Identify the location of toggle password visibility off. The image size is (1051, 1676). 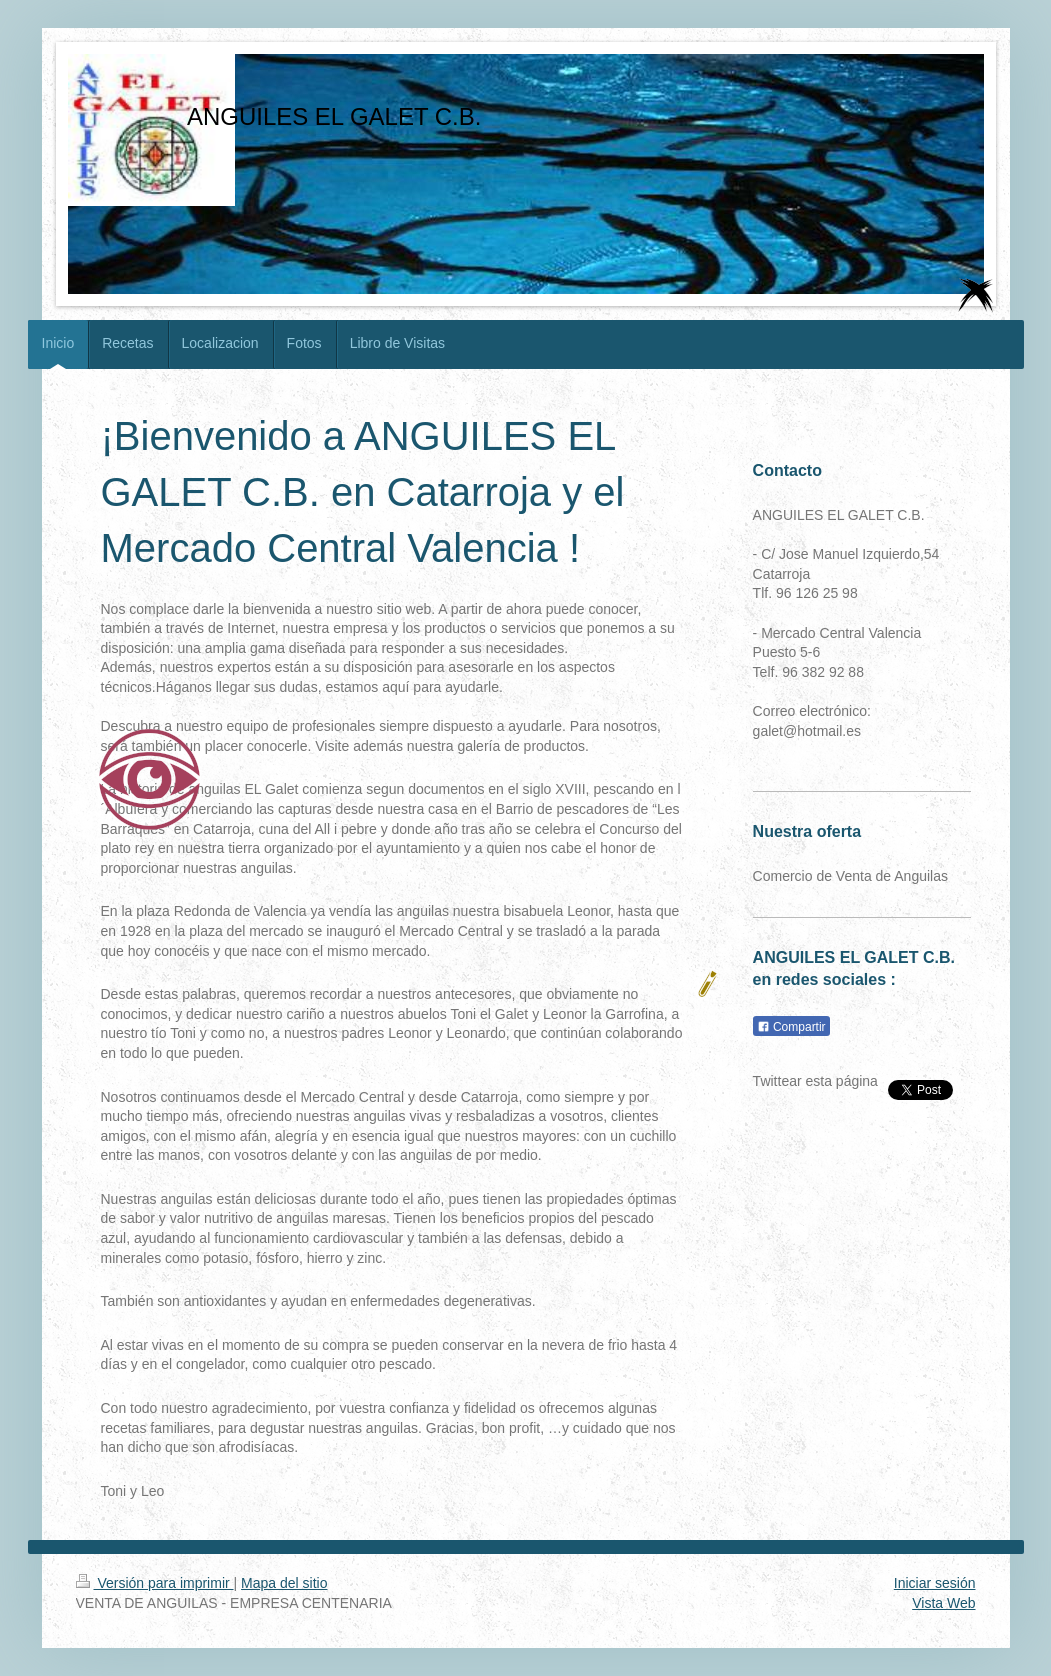
(149, 779).